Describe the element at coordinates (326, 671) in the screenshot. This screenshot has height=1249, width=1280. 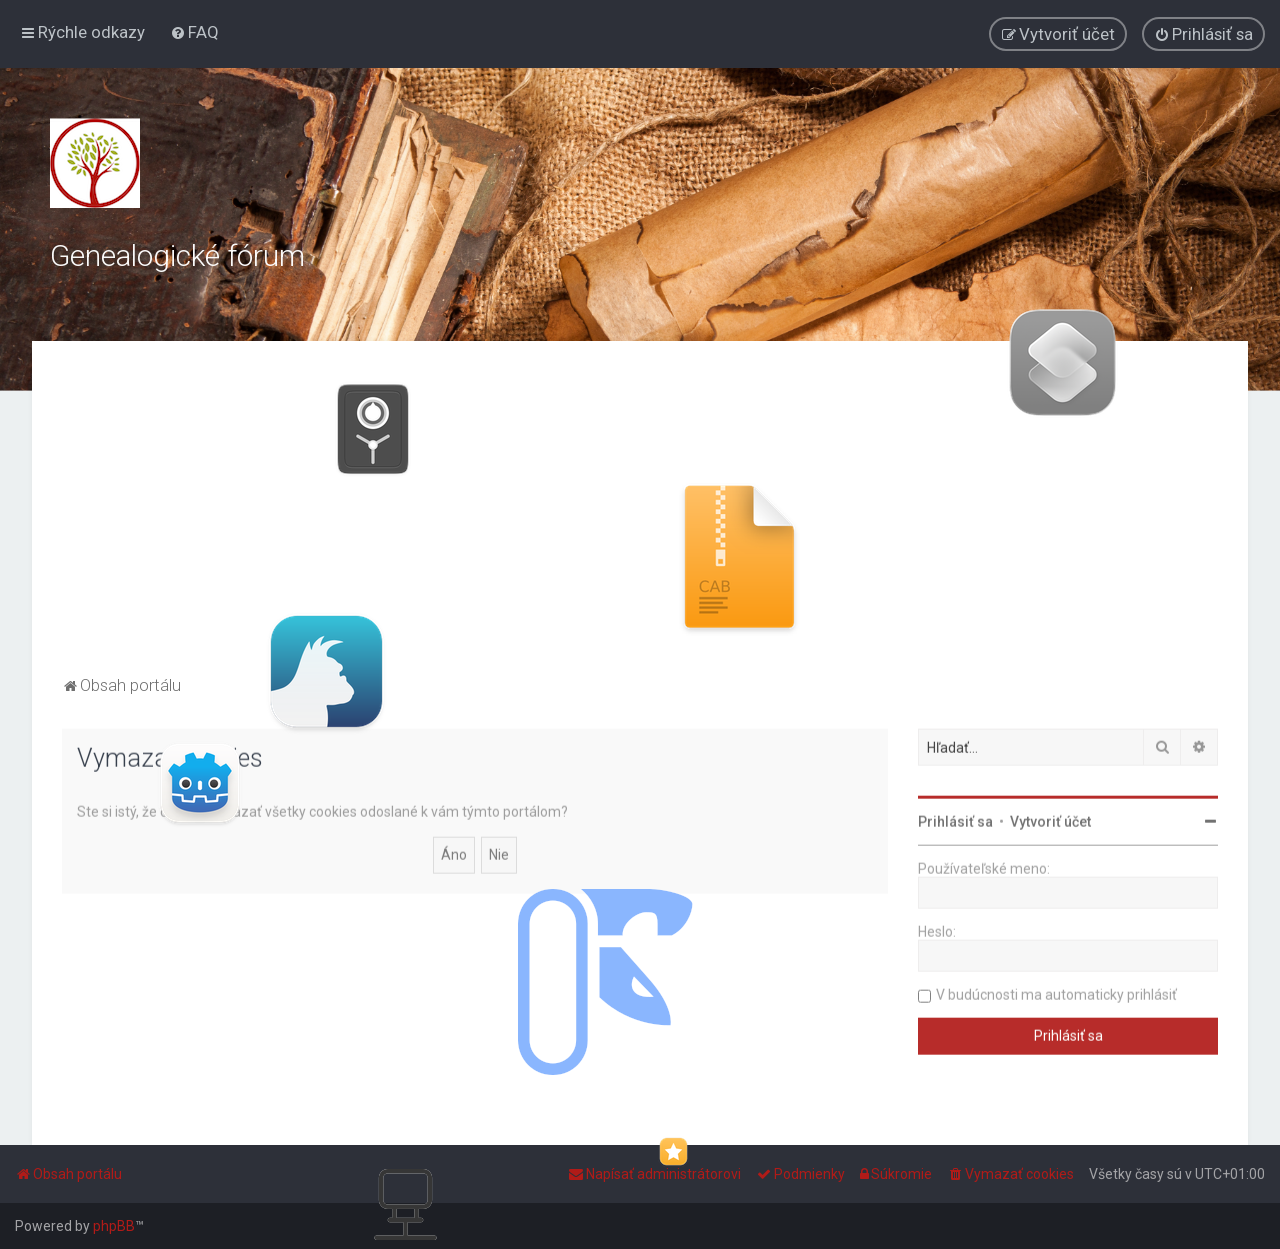
I see `open rambox messaging app` at that location.